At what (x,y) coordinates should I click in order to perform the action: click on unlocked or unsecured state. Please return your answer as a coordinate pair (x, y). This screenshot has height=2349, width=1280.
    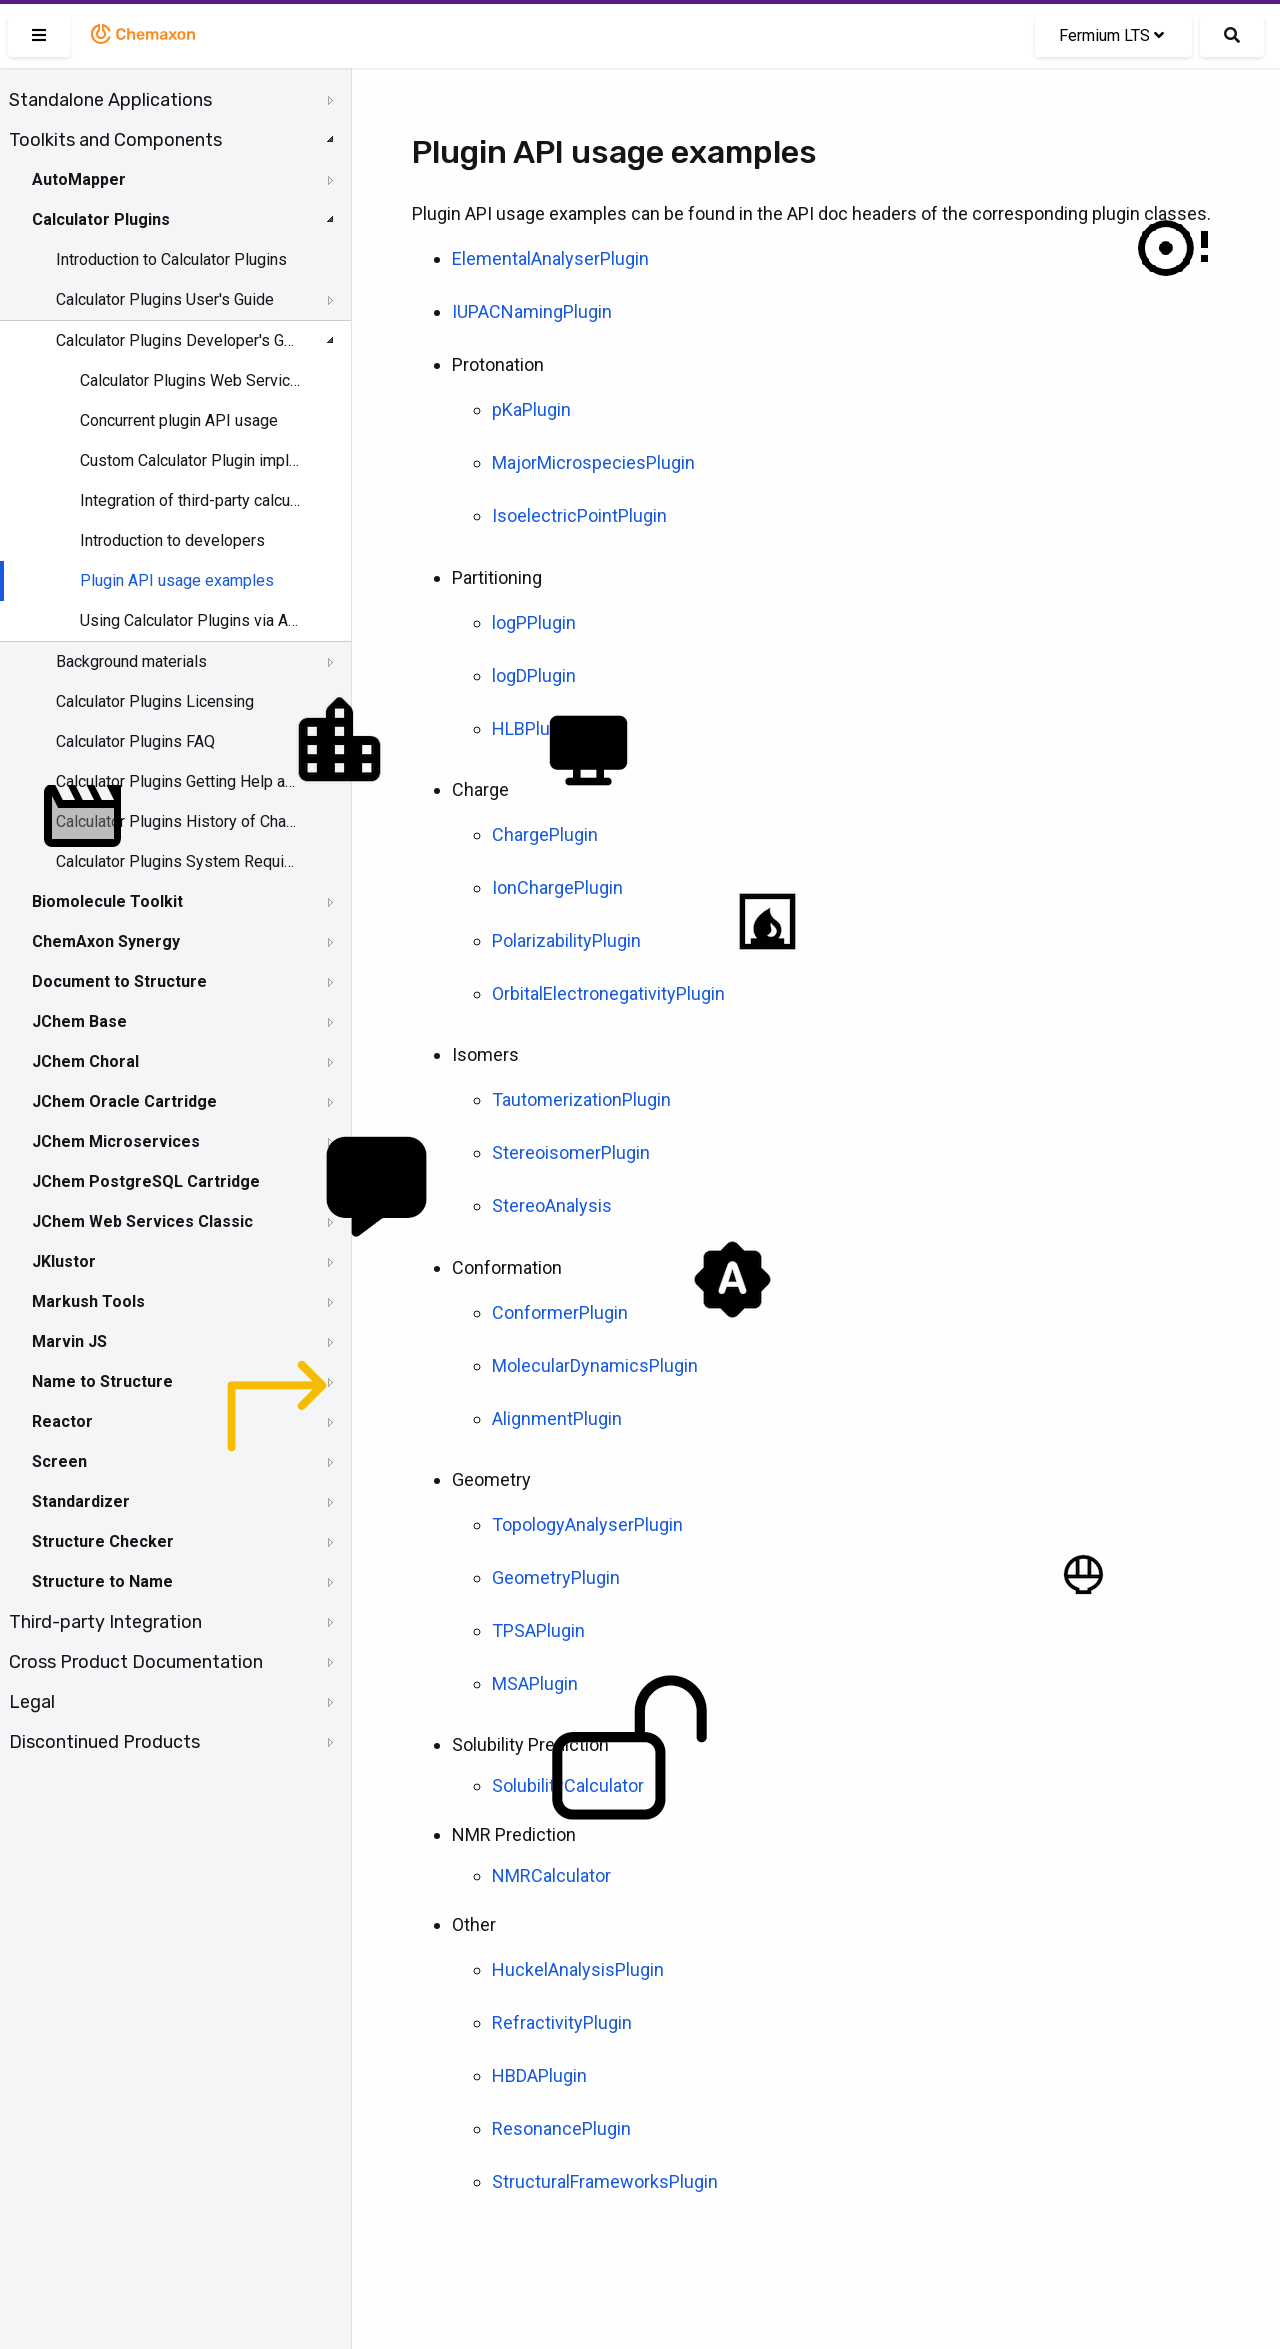
    Looking at the image, I should click on (629, 1747).